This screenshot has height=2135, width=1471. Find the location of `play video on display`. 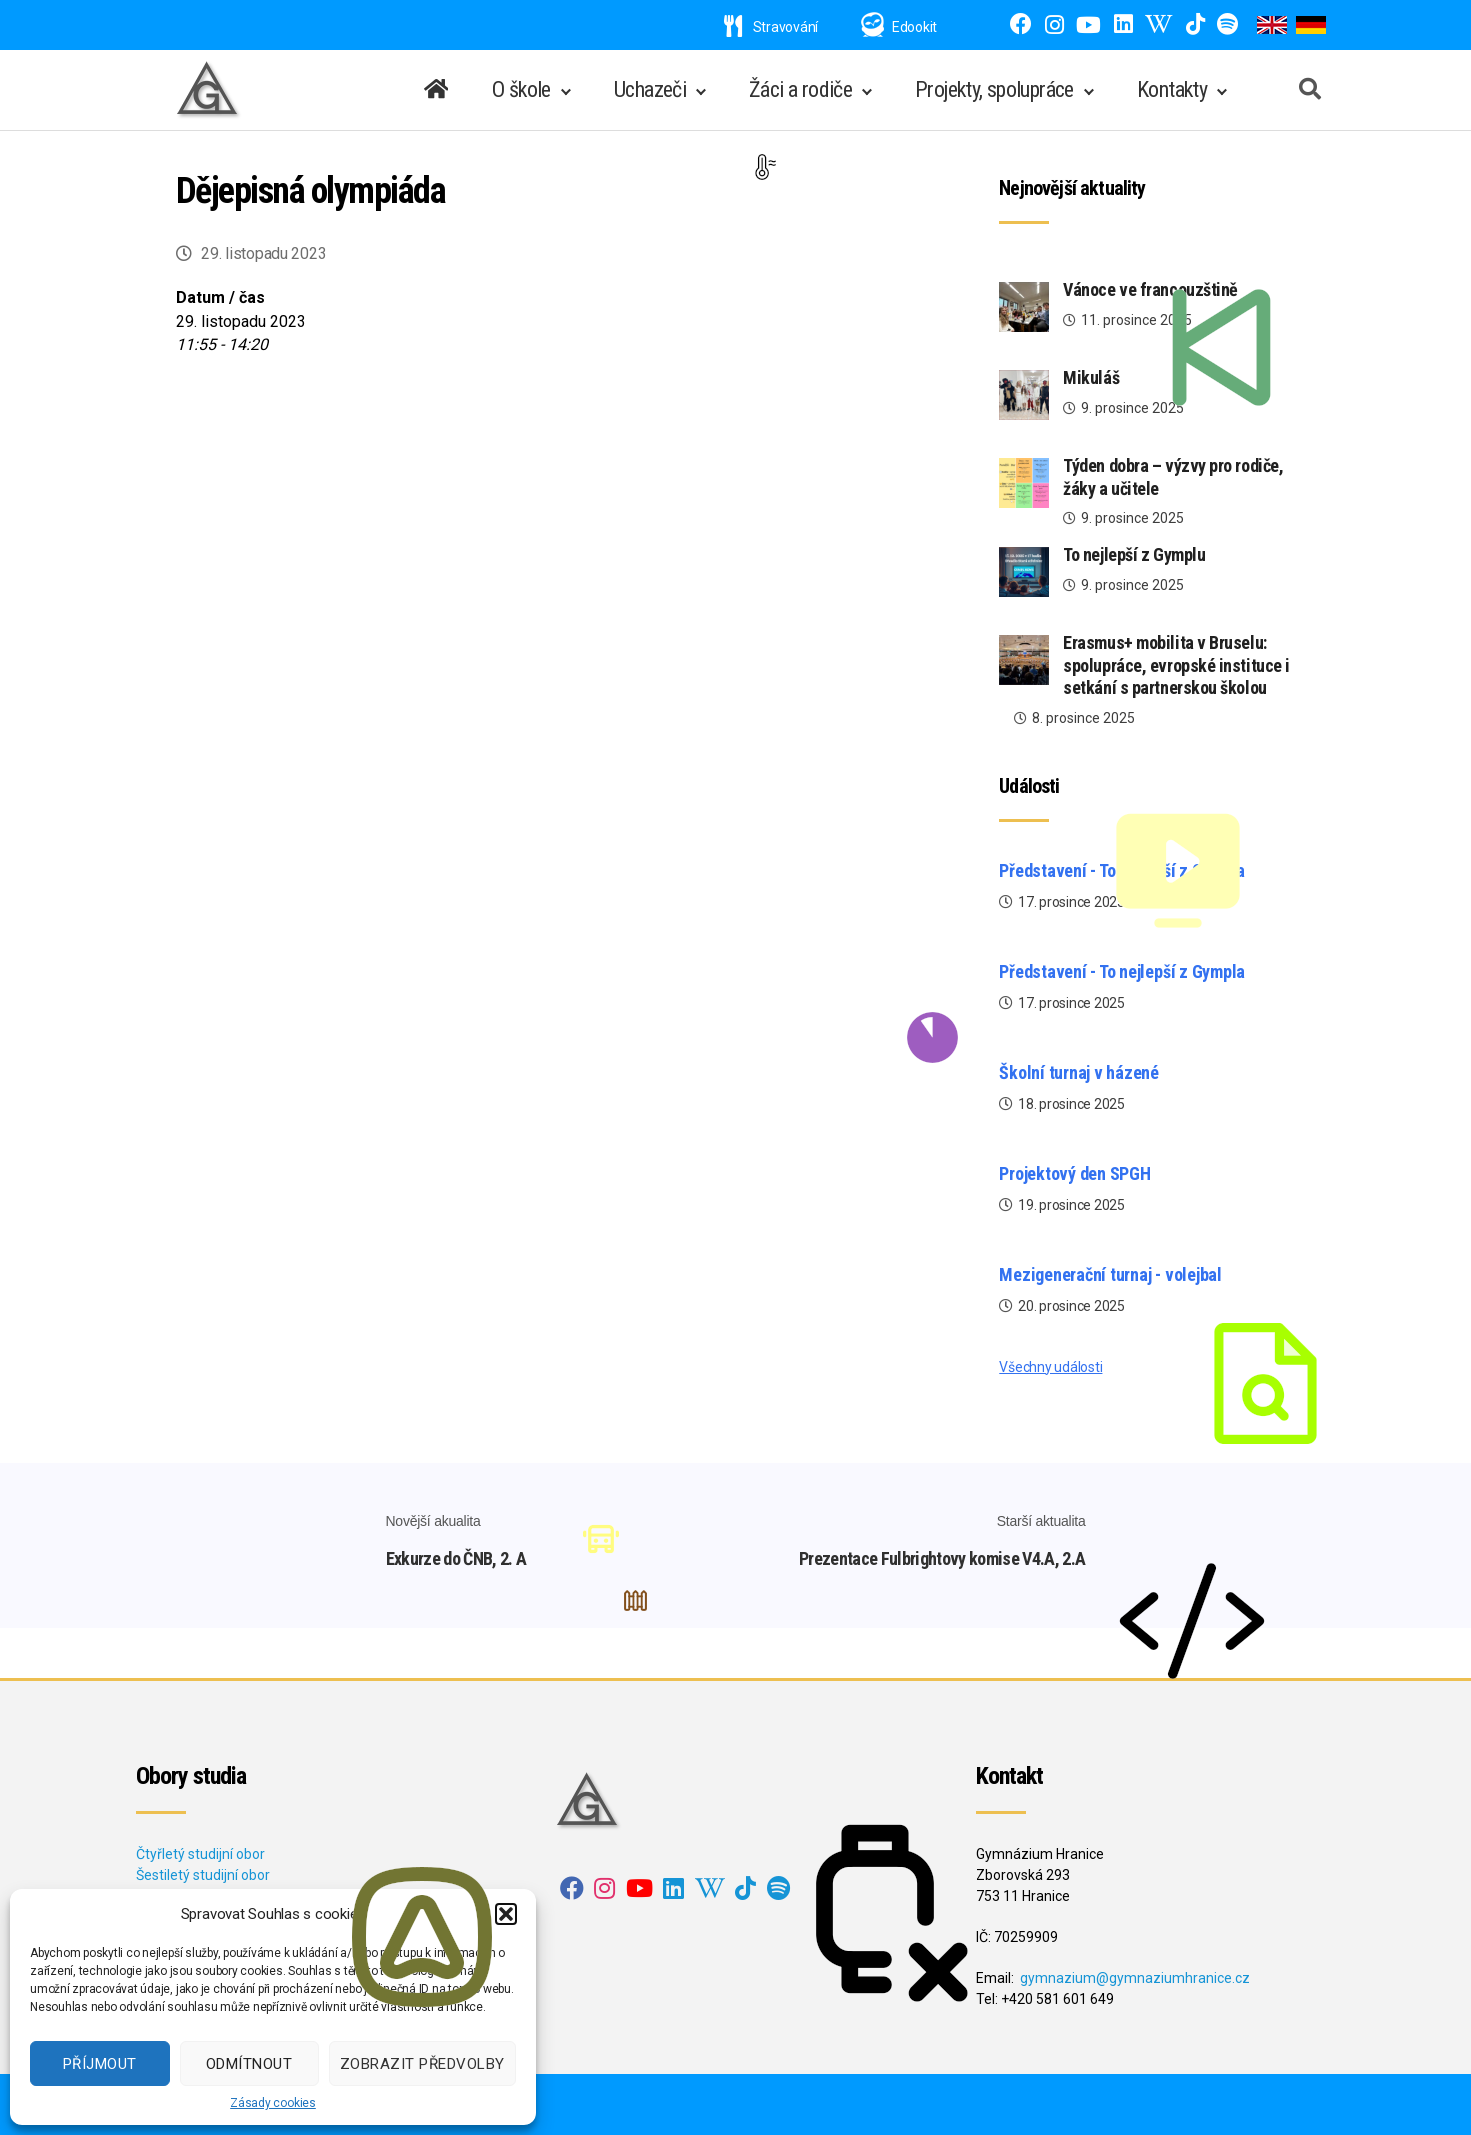

play video on display is located at coordinates (1178, 866).